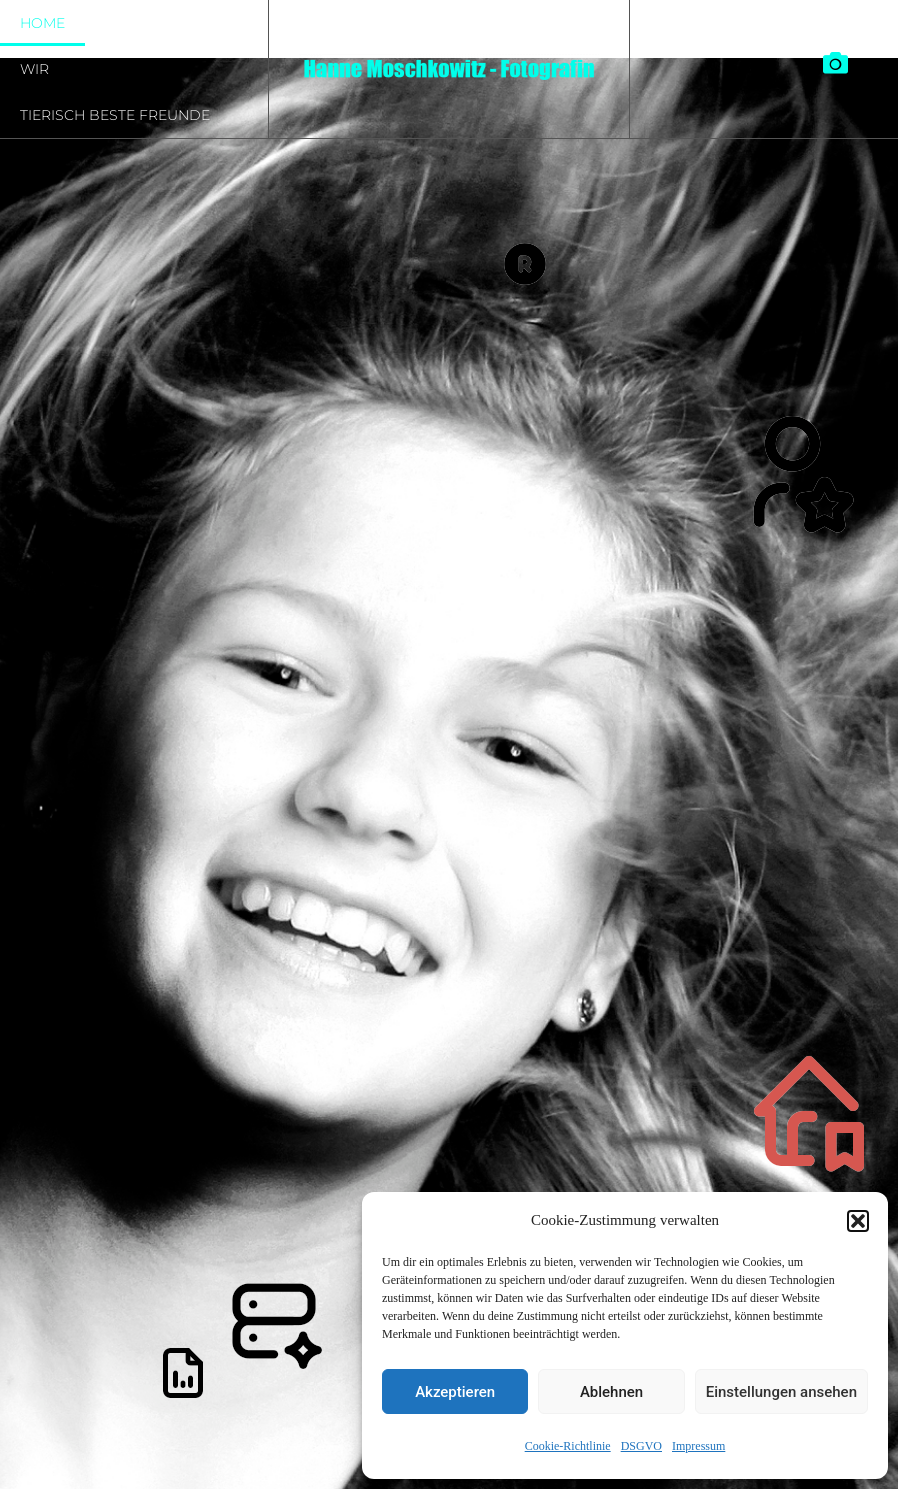  Describe the element at coordinates (809, 1111) in the screenshot. I see `save or bookmark a home listing` at that location.